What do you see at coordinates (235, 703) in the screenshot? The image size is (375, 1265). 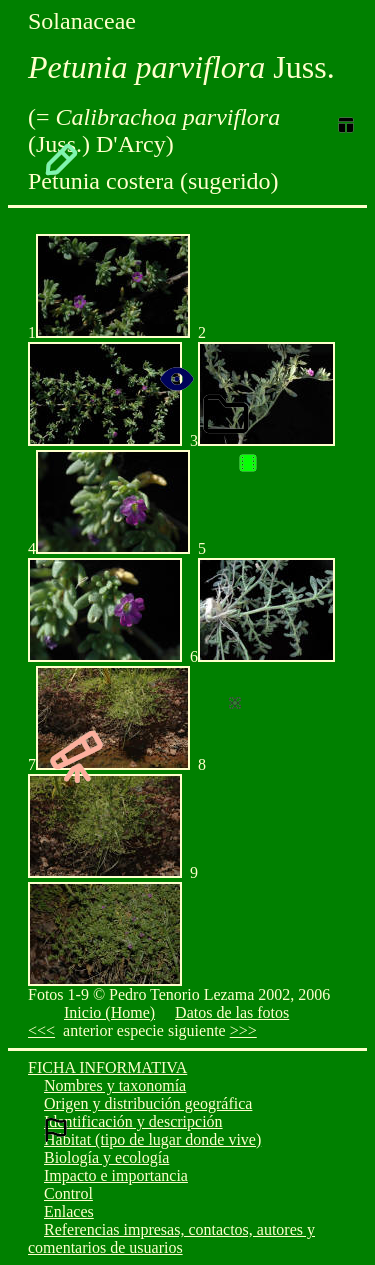 I see `access health or first aid settings` at bounding box center [235, 703].